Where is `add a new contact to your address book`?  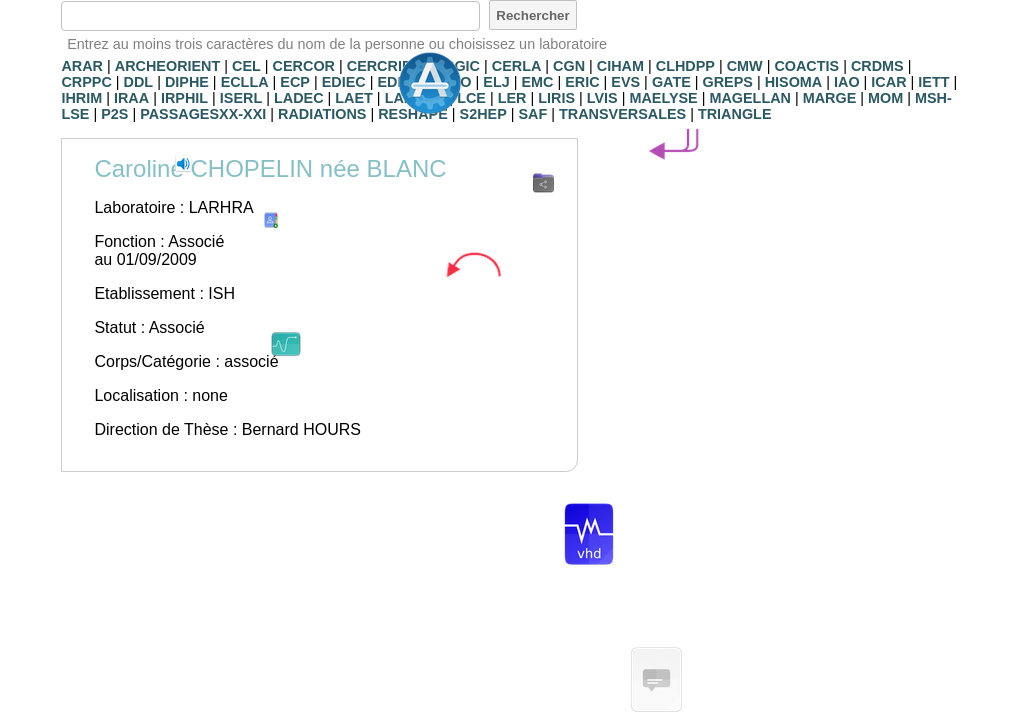
add a new contact to your address book is located at coordinates (271, 220).